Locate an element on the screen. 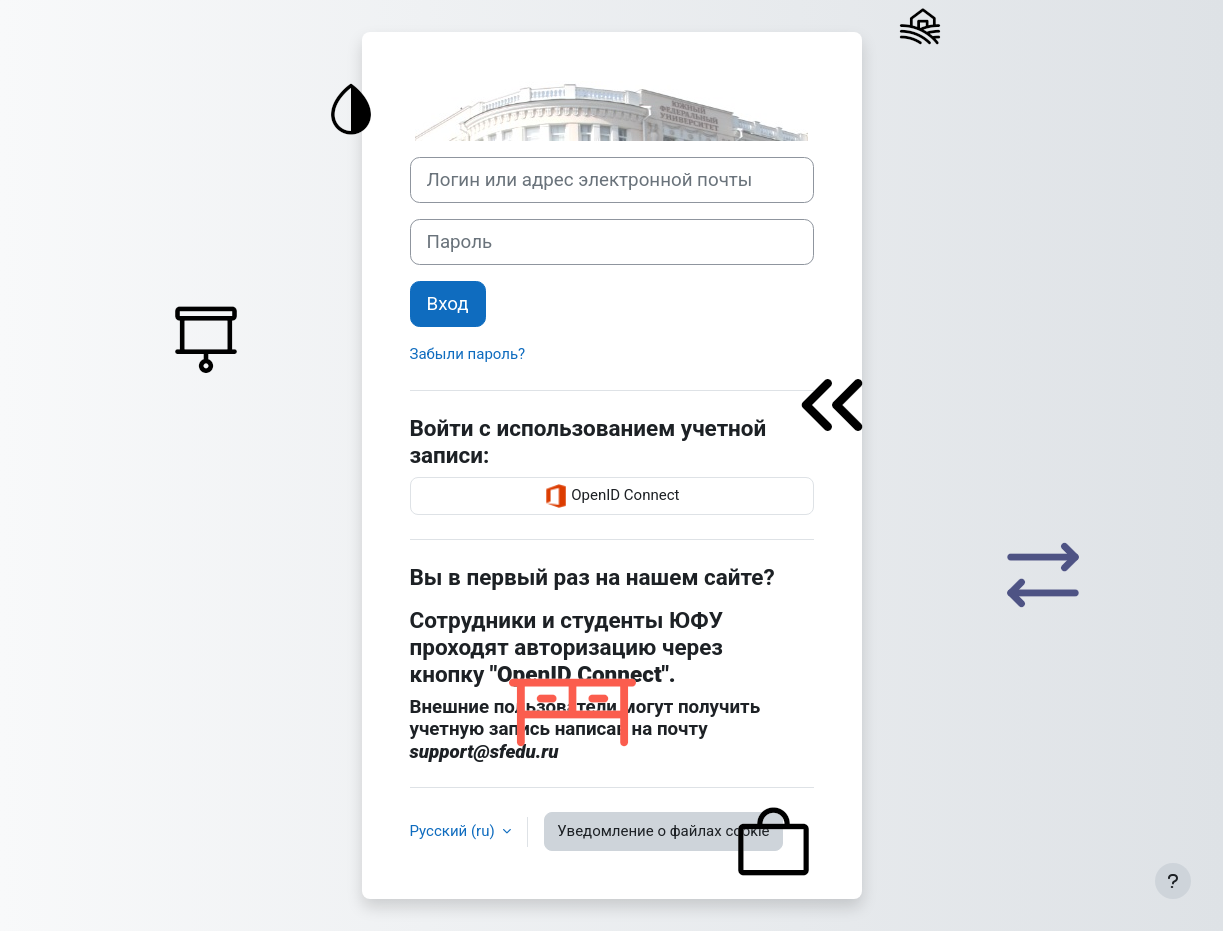 The image size is (1223, 931). access farm or agricultural features is located at coordinates (920, 27).